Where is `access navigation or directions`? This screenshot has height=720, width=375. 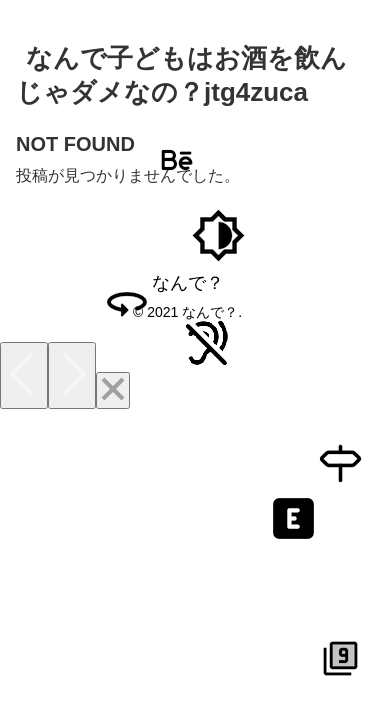 access navigation or directions is located at coordinates (340, 463).